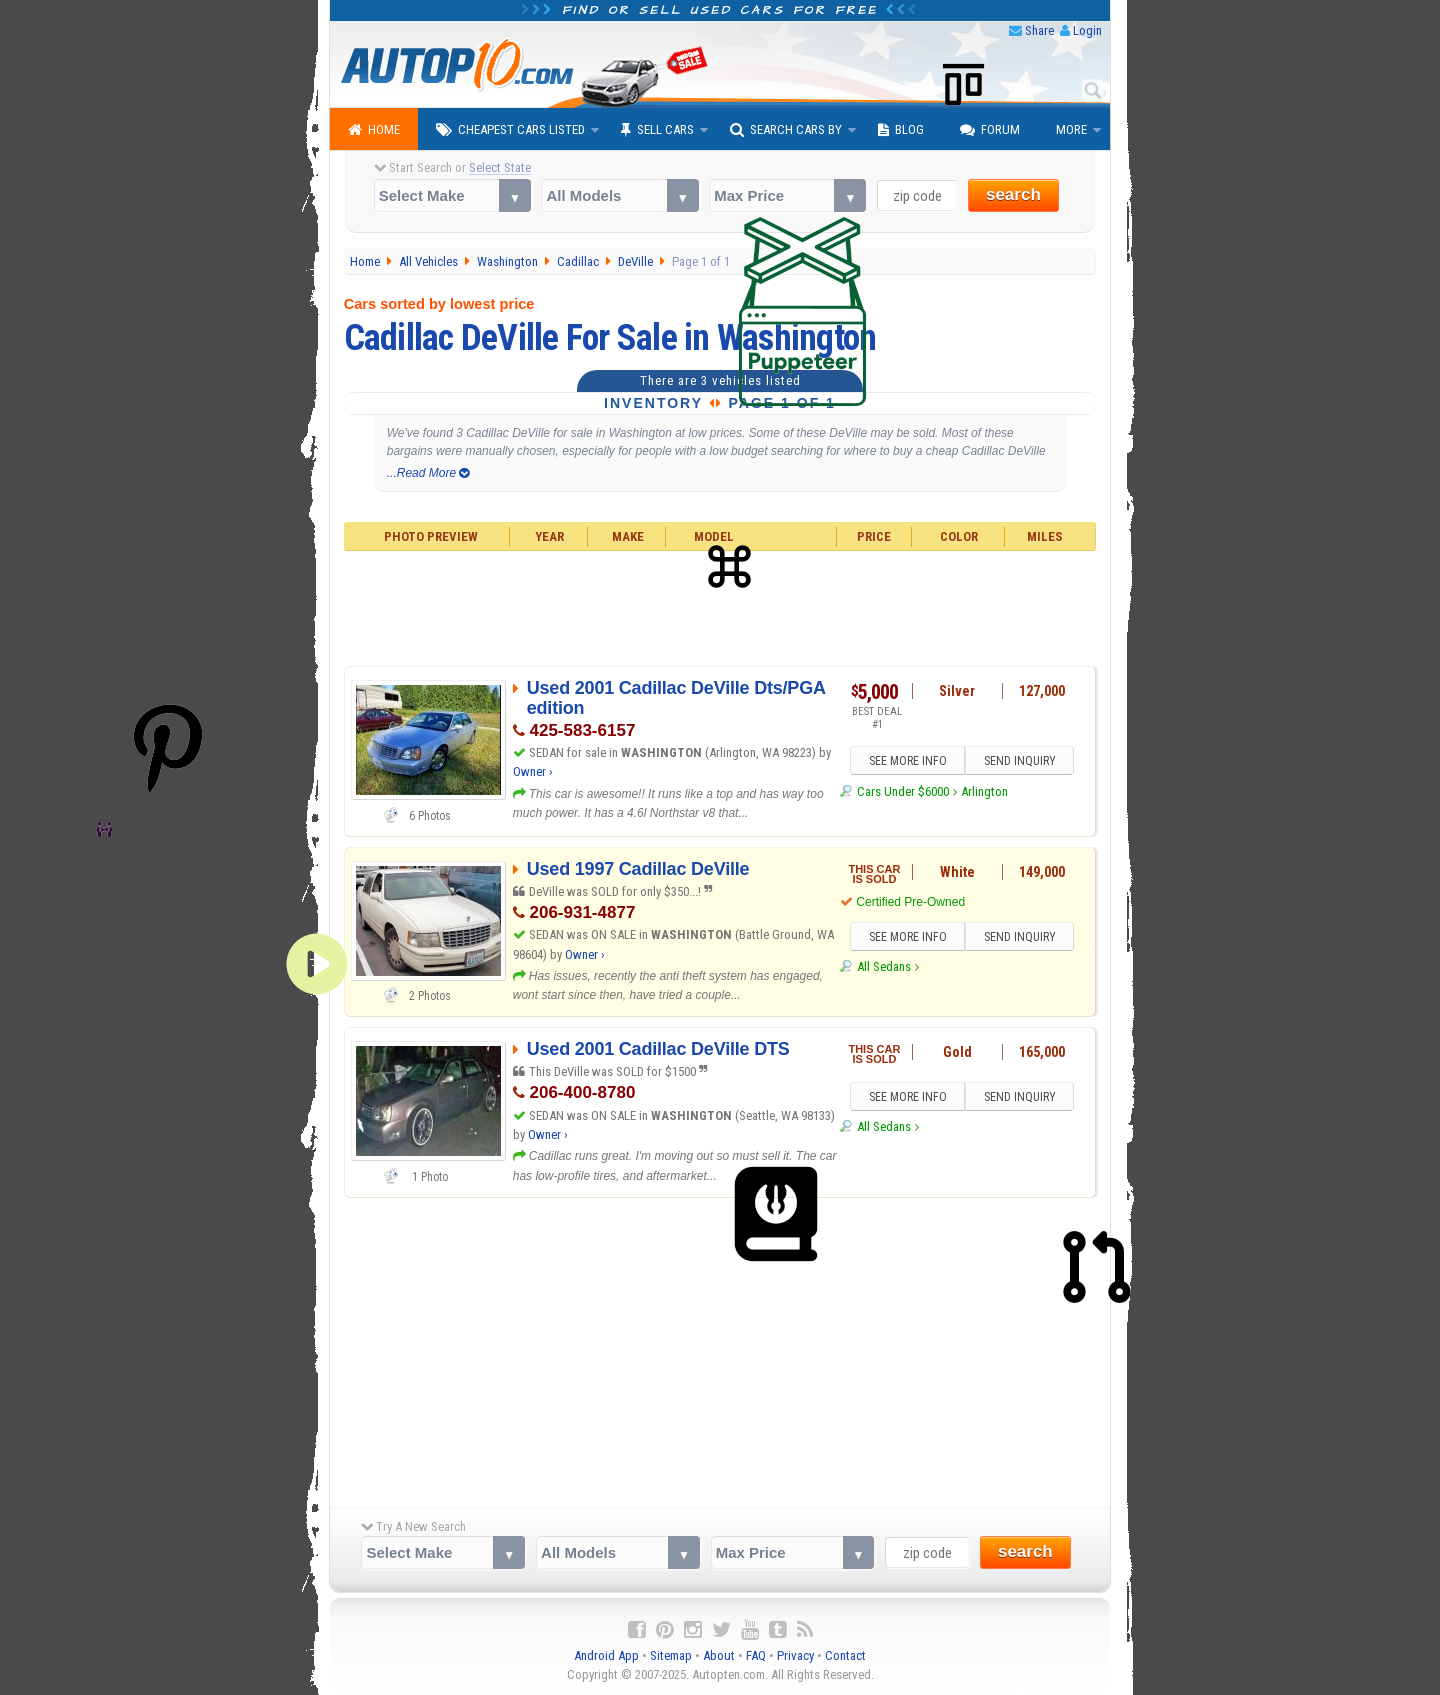 The width and height of the screenshot is (1440, 1695). I want to click on open Pinterest app, so click(168, 749).